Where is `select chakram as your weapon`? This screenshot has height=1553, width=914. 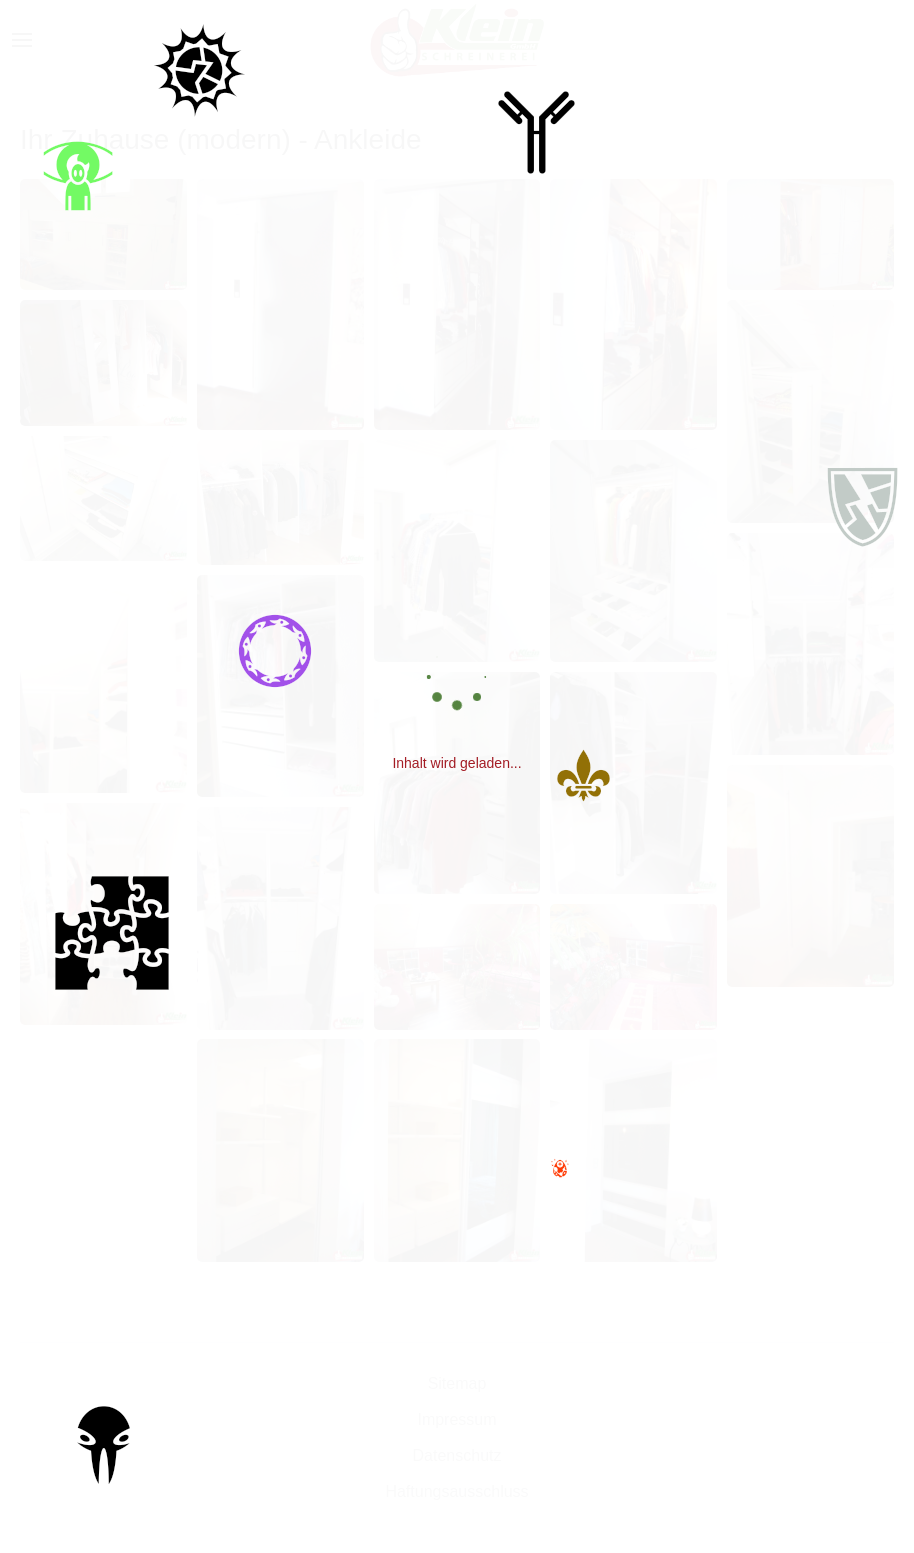
select chakram as your weapon is located at coordinates (275, 651).